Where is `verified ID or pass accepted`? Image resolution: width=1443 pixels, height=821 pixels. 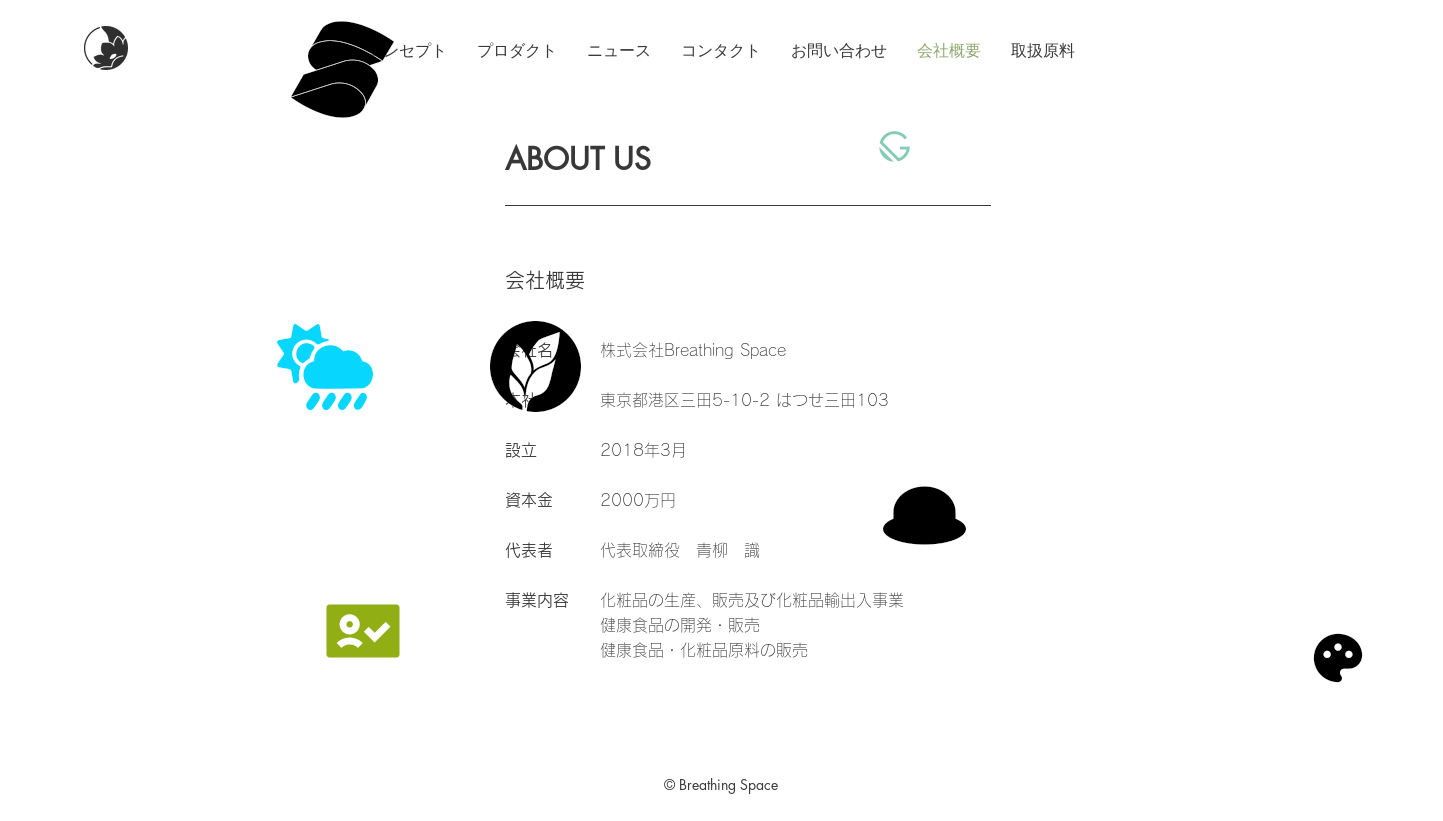
verified ID or pass accepted is located at coordinates (363, 631).